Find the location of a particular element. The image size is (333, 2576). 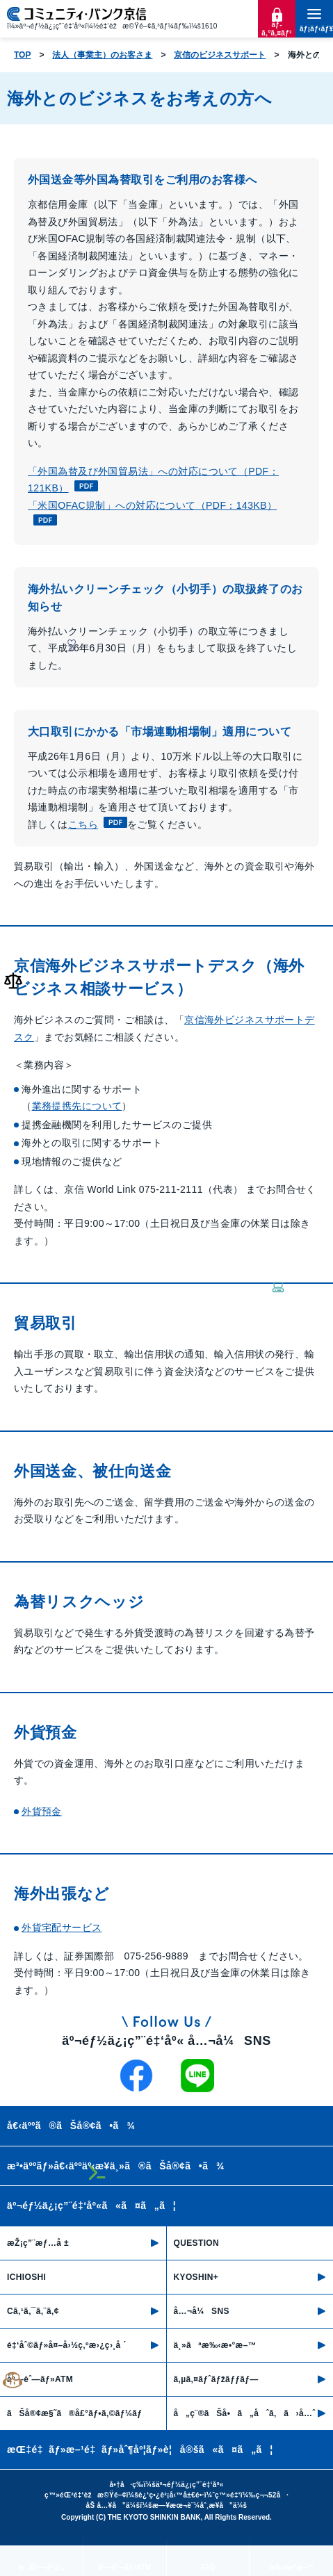

open command palette is located at coordinates (97, 2172).